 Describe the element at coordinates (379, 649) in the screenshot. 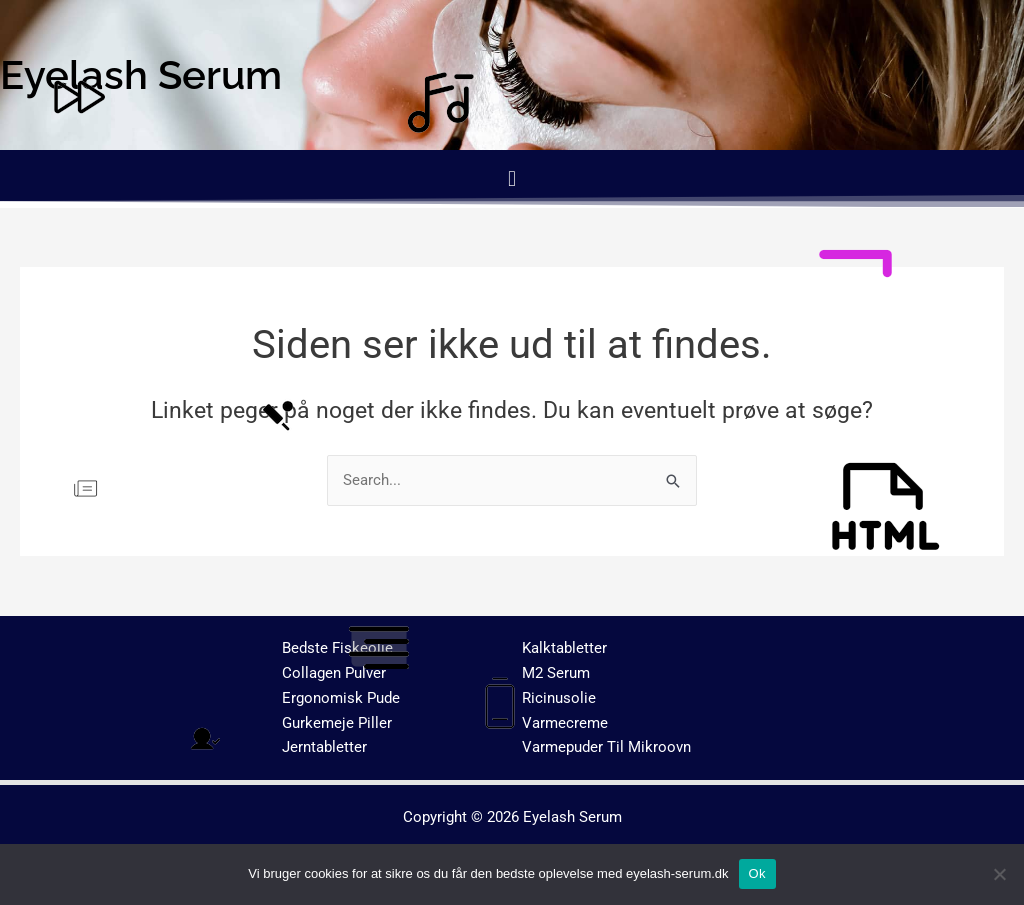

I see `align text to the right` at that location.